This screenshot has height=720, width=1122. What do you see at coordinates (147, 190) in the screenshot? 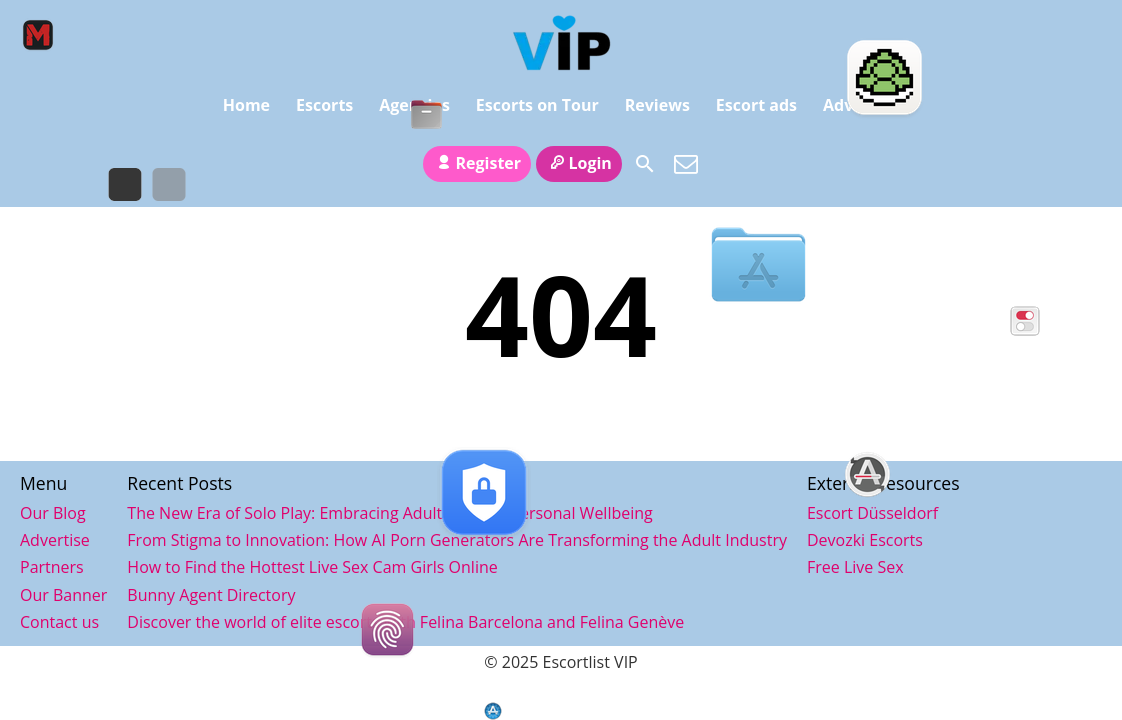
I see `view task list or to-do items` at bounding box center [147, 190].